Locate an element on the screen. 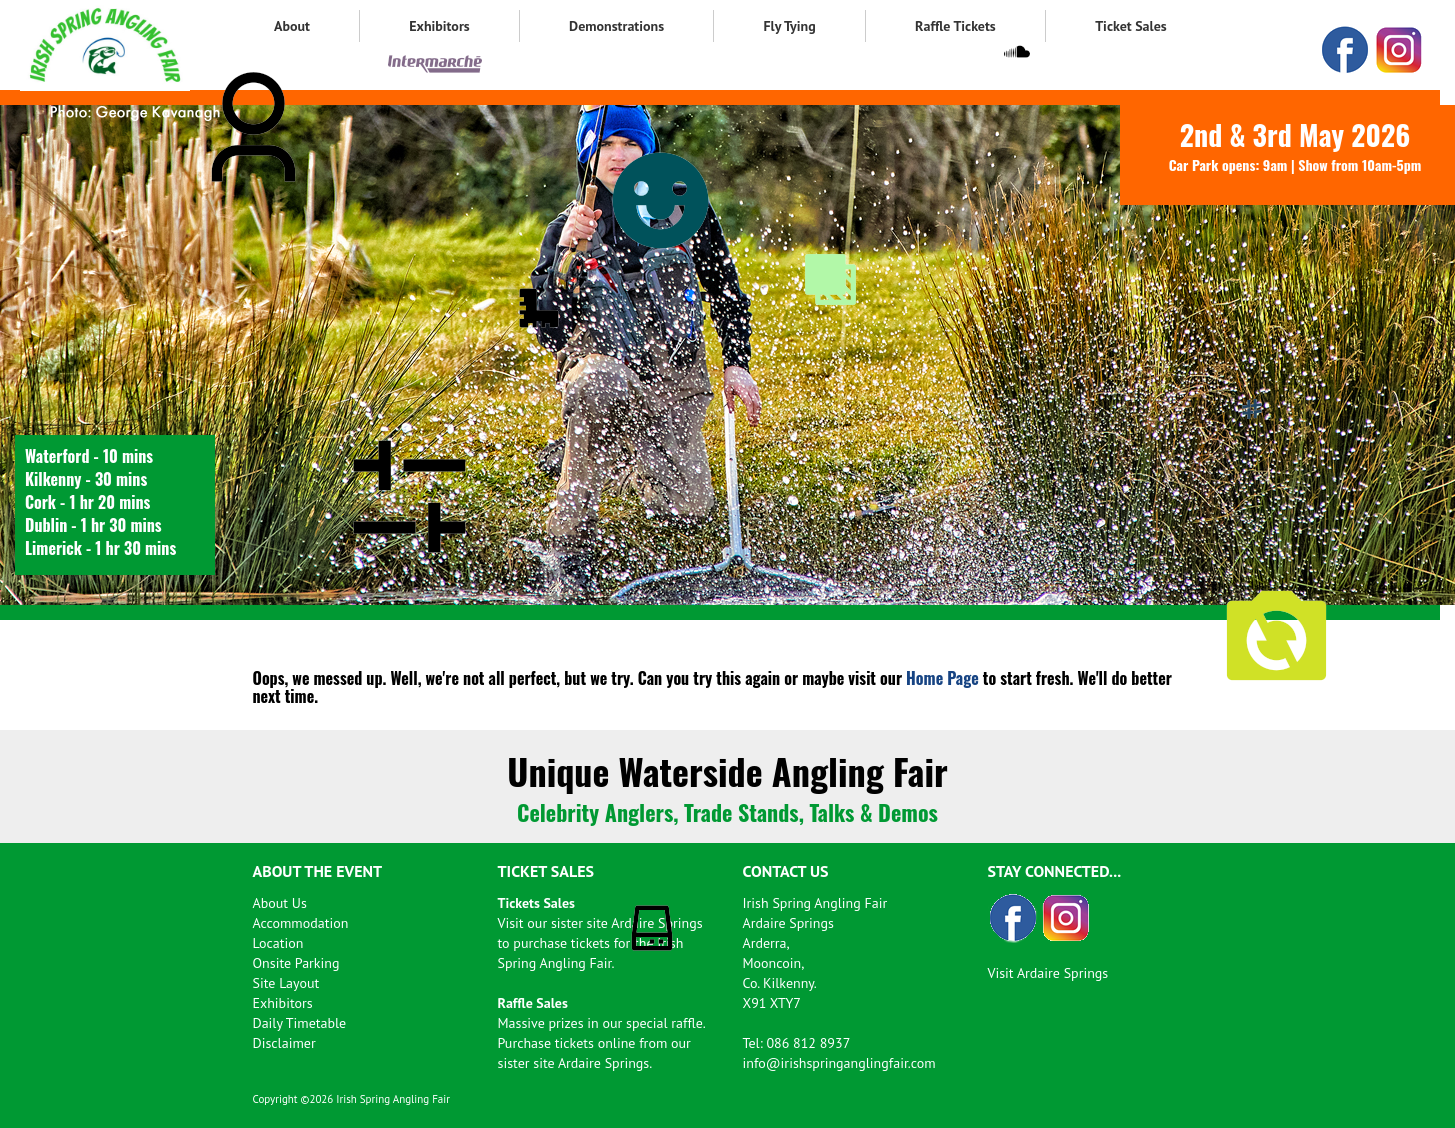 The height and width of the screenshot is (1128, 1455). apply shadow effect to selected element is located at coordinates (830, 279).